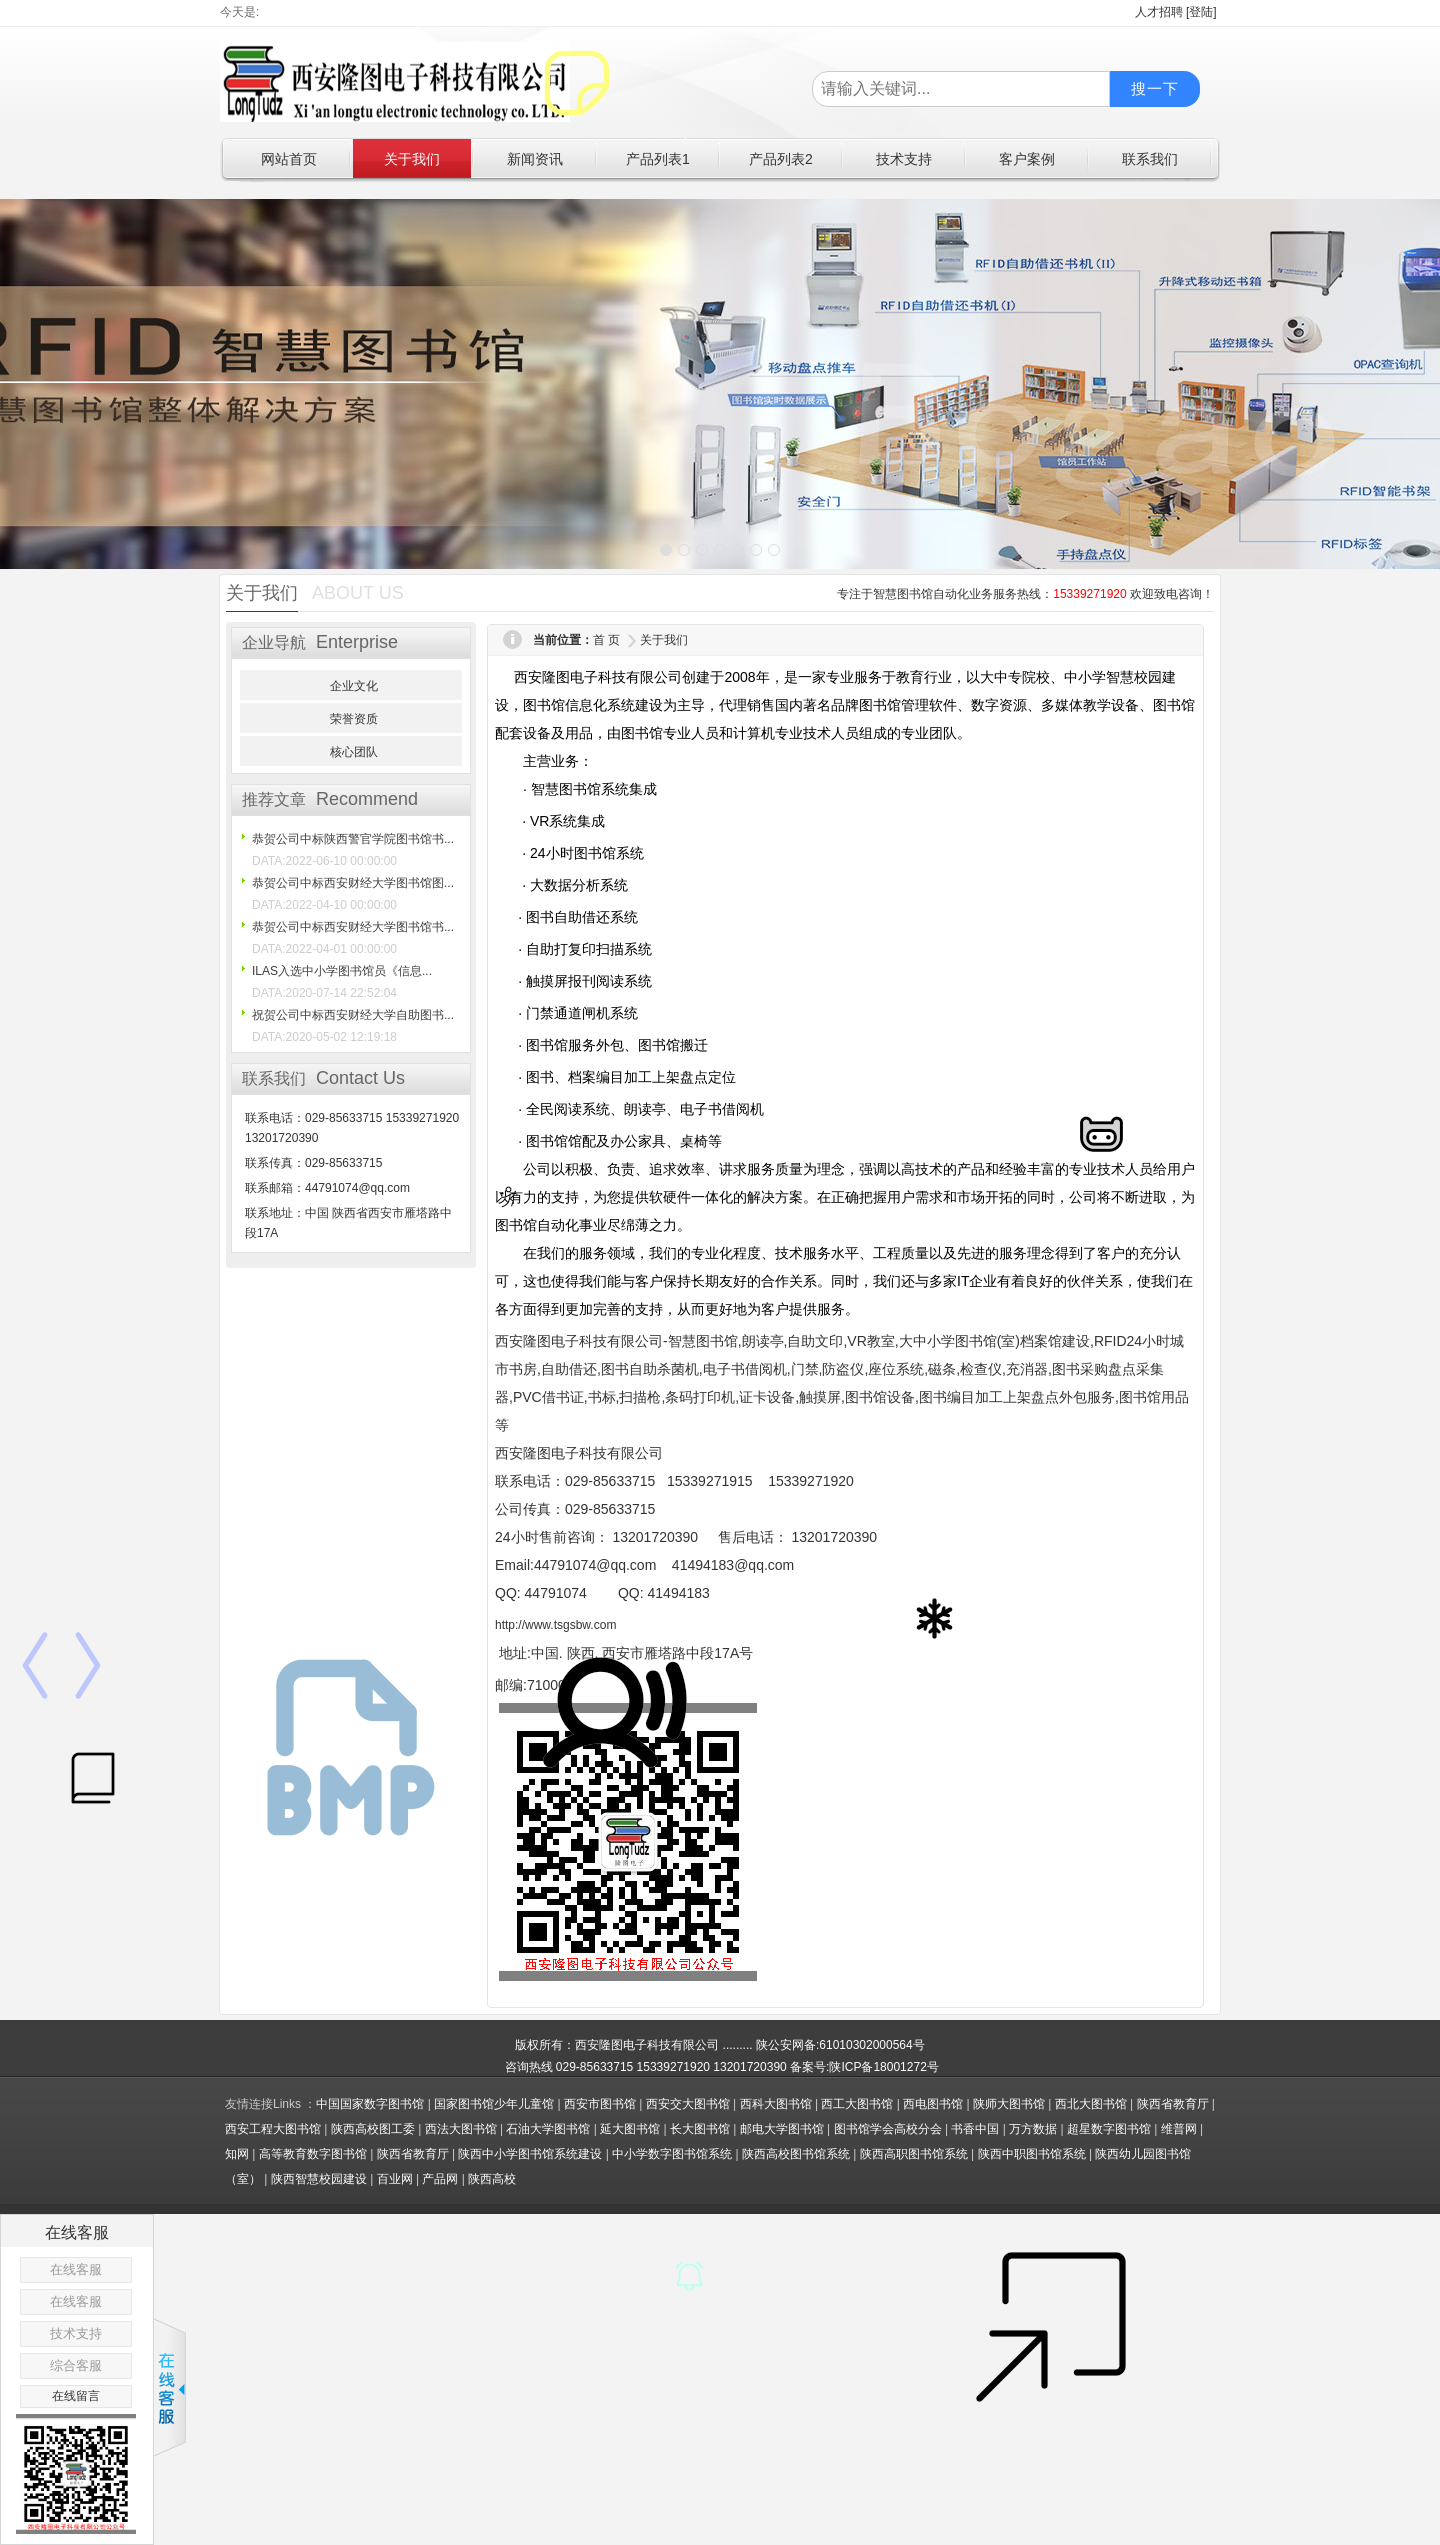 The image size is (1440, 2545). Describe the element at coordinates (1051, 2327) in the screenshot. I see `import or bring content into the current view` at that location.